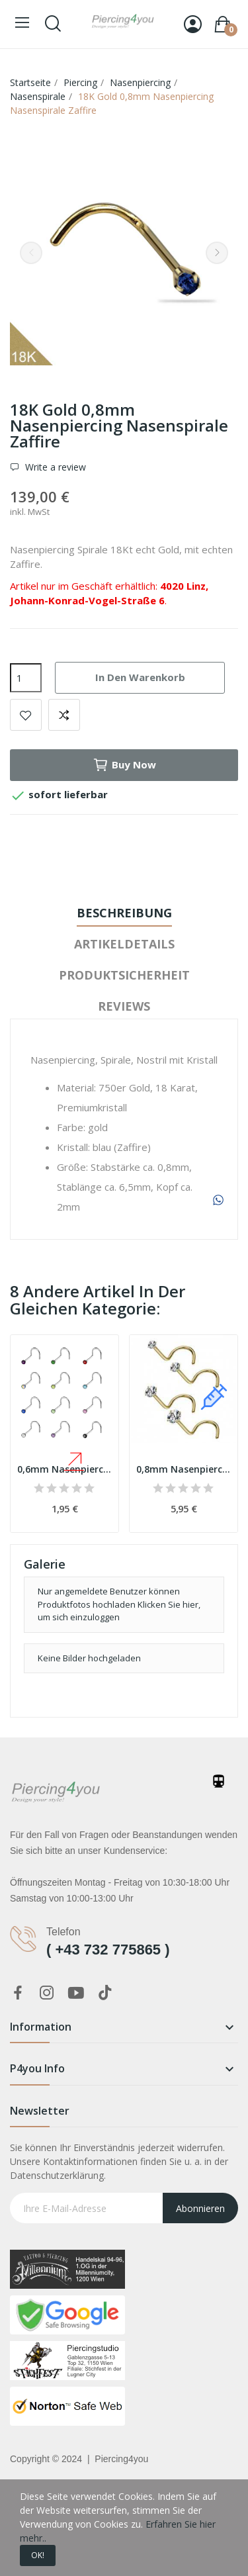 Image resolution: width=248 pixels, height=2576 pixels. What do you see at coordinates (218, 1781) in the screenshot?
I see `get subway or metro directions` at bounding box center [218, 1781].